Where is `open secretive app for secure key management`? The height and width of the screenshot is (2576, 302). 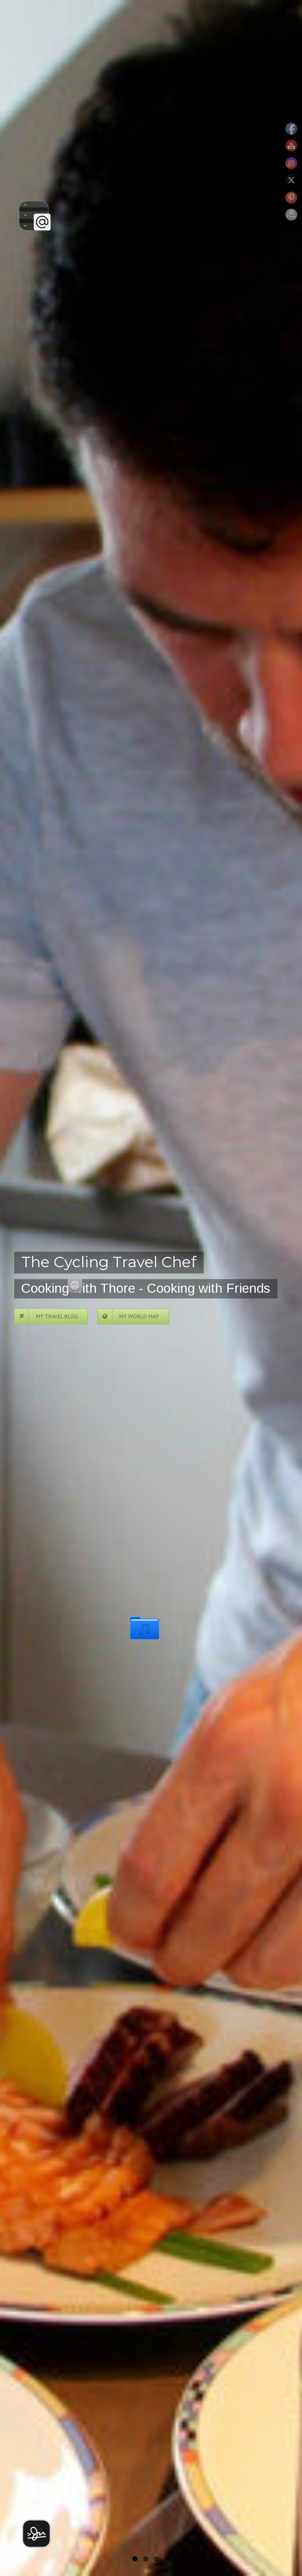
open secretive app for secure key management is located at coordinates (36, 2534).